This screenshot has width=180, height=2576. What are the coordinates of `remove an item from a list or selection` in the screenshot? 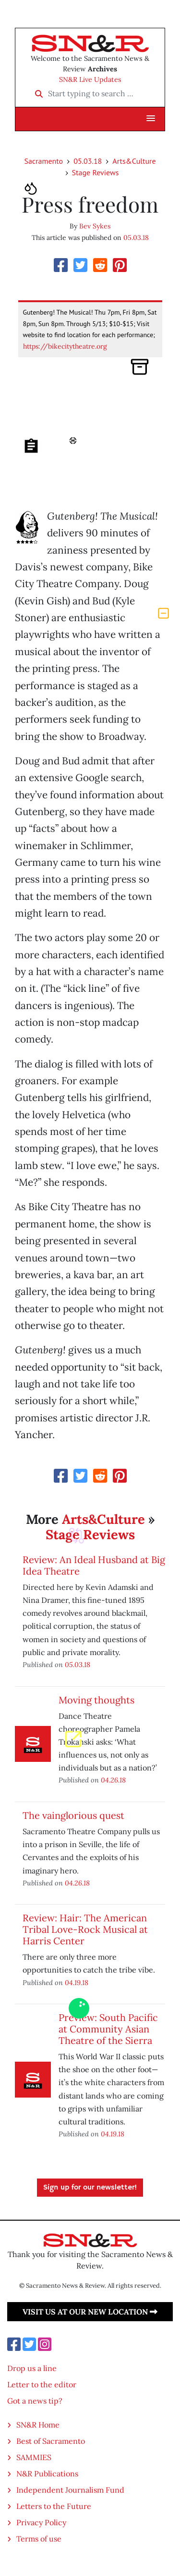 It's located at (163, 613).